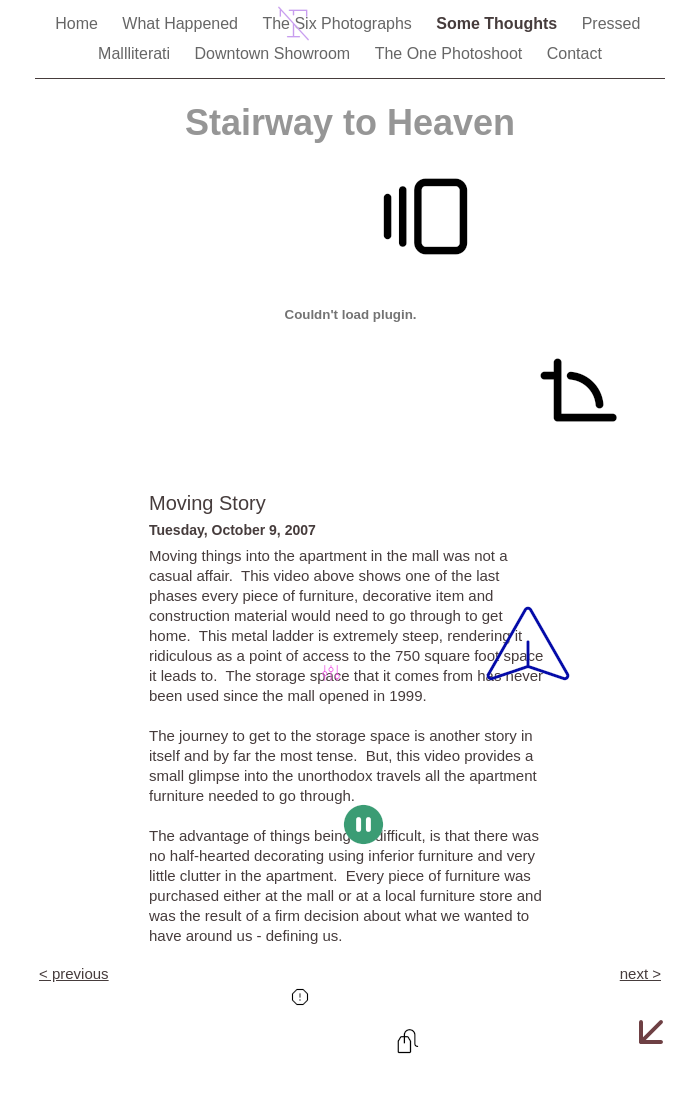 Image resolution: width=700 pixels, height=1100 pixels. Describe the element at coordinates (331, 673) in the screenshot. I see `adjust settings or preferences` at that location.